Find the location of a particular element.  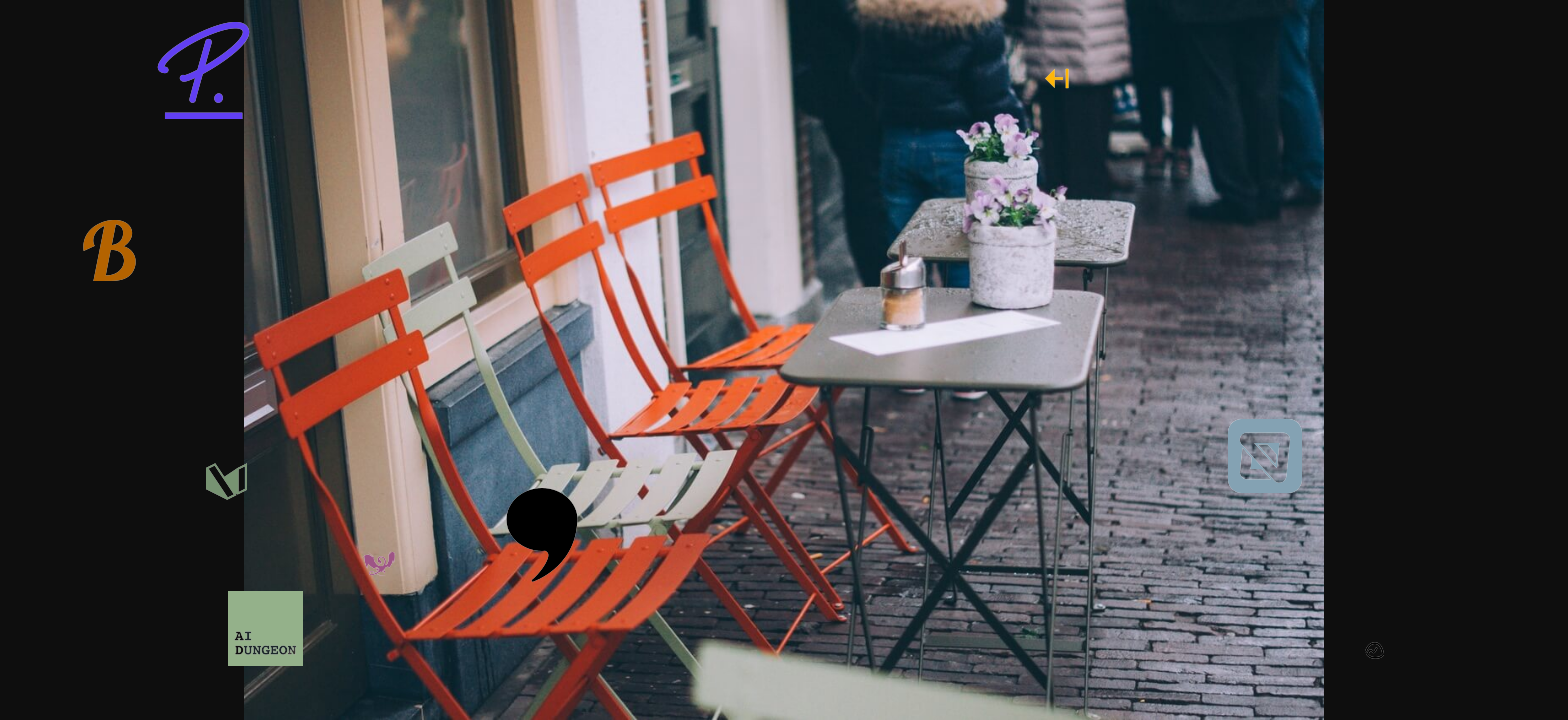

visit the LLVM compiler infrastructure project website is located at coordinates (379, 563).